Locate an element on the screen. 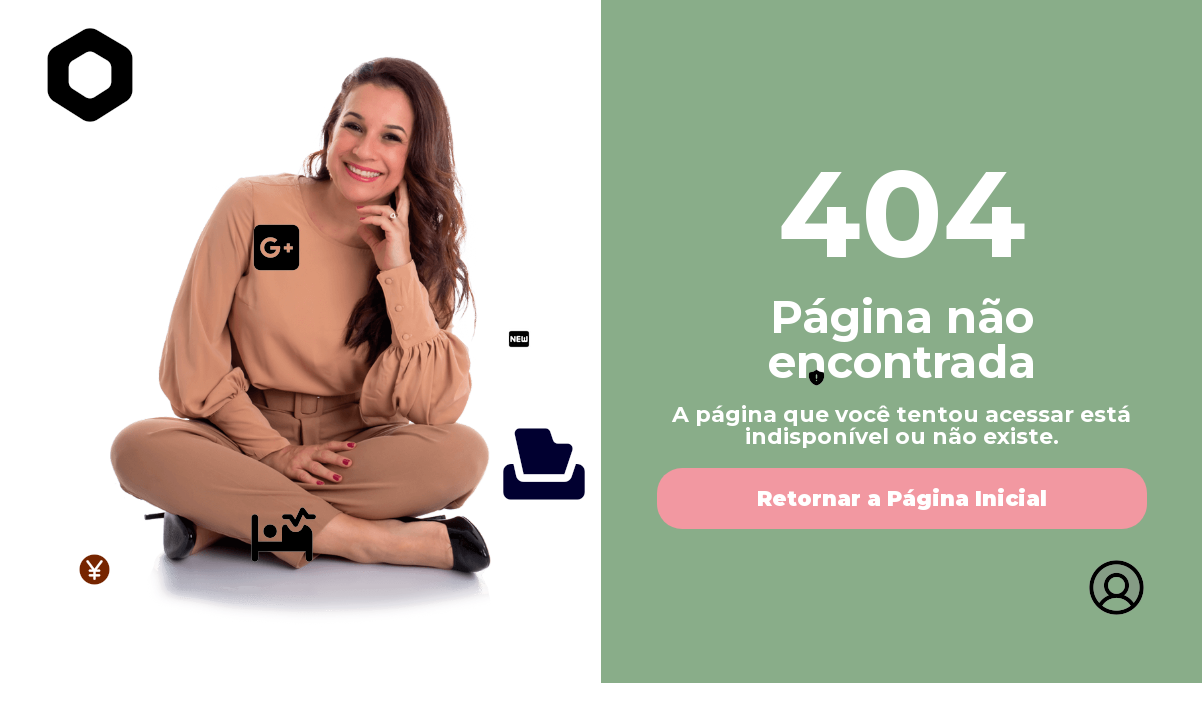  security warning or alert detected is located at coordinates (816, 377).